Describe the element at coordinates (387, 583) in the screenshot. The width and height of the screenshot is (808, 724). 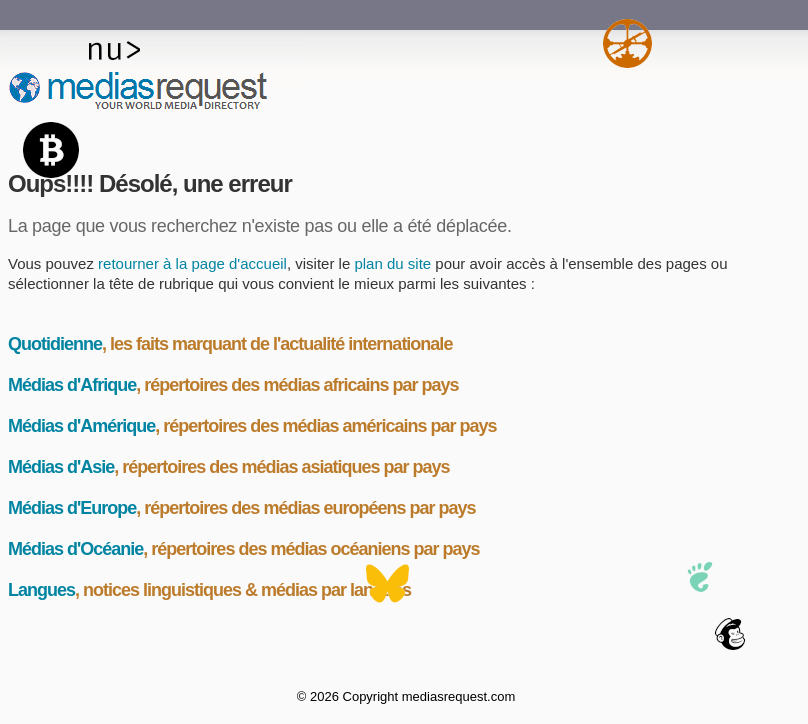
I see `open the Bluesky app` at that location.